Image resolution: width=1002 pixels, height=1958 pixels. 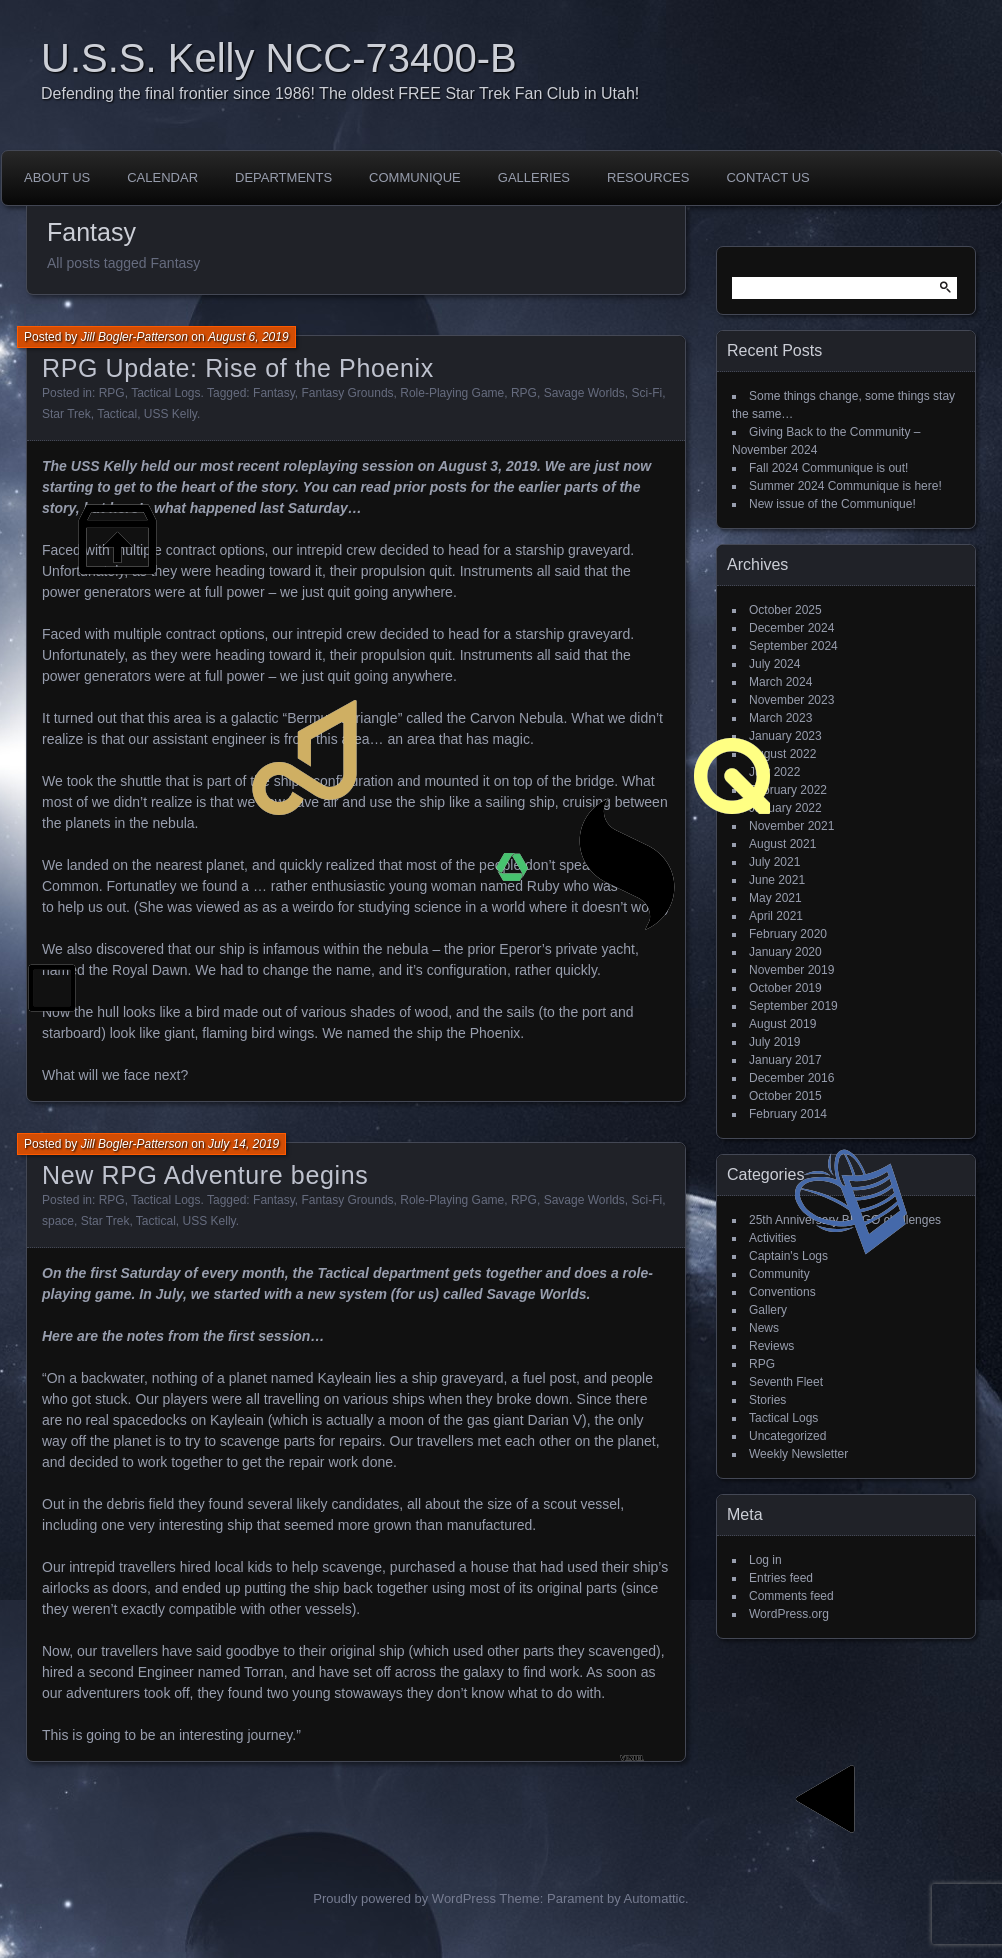 I want to click on vestel brand logo, so click(x=632, y=1758).